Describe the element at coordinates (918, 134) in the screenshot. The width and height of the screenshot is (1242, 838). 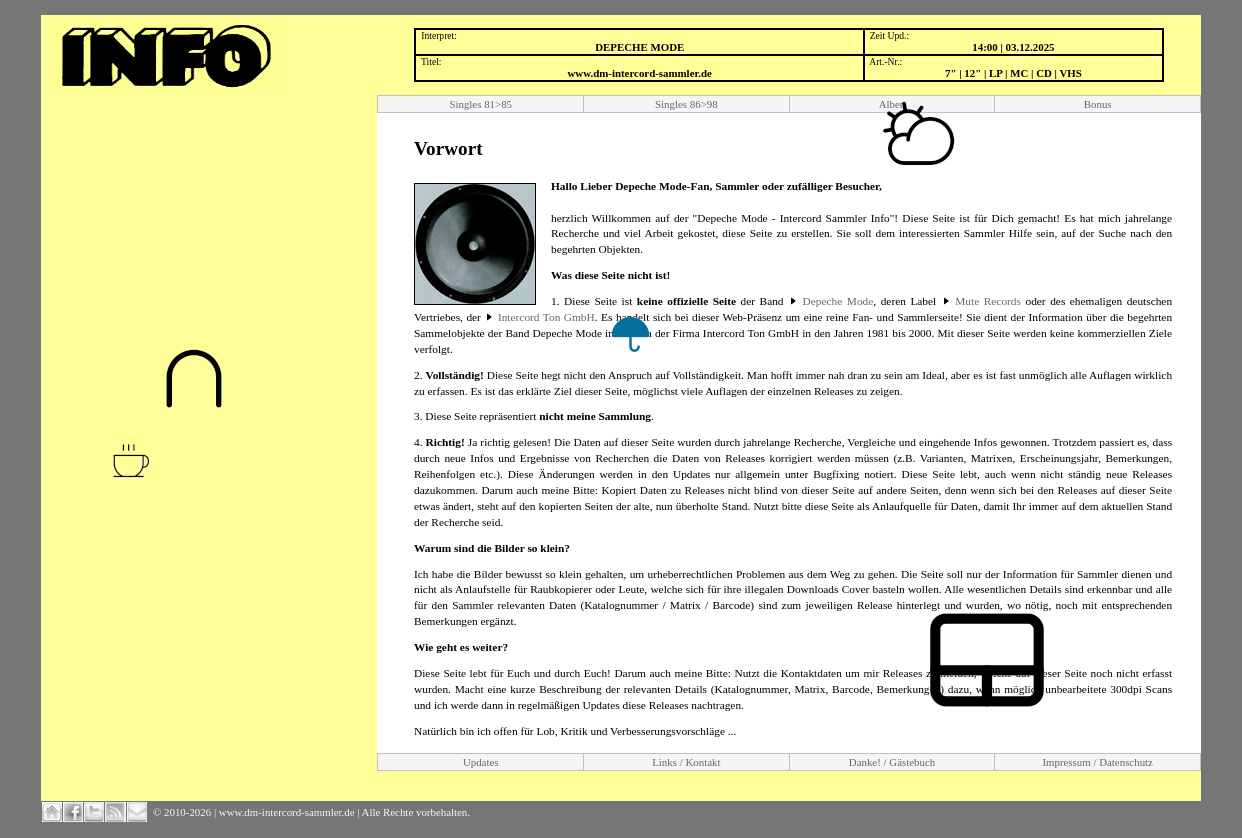
I see `indicates partly cloudy weather conditions` at that location.